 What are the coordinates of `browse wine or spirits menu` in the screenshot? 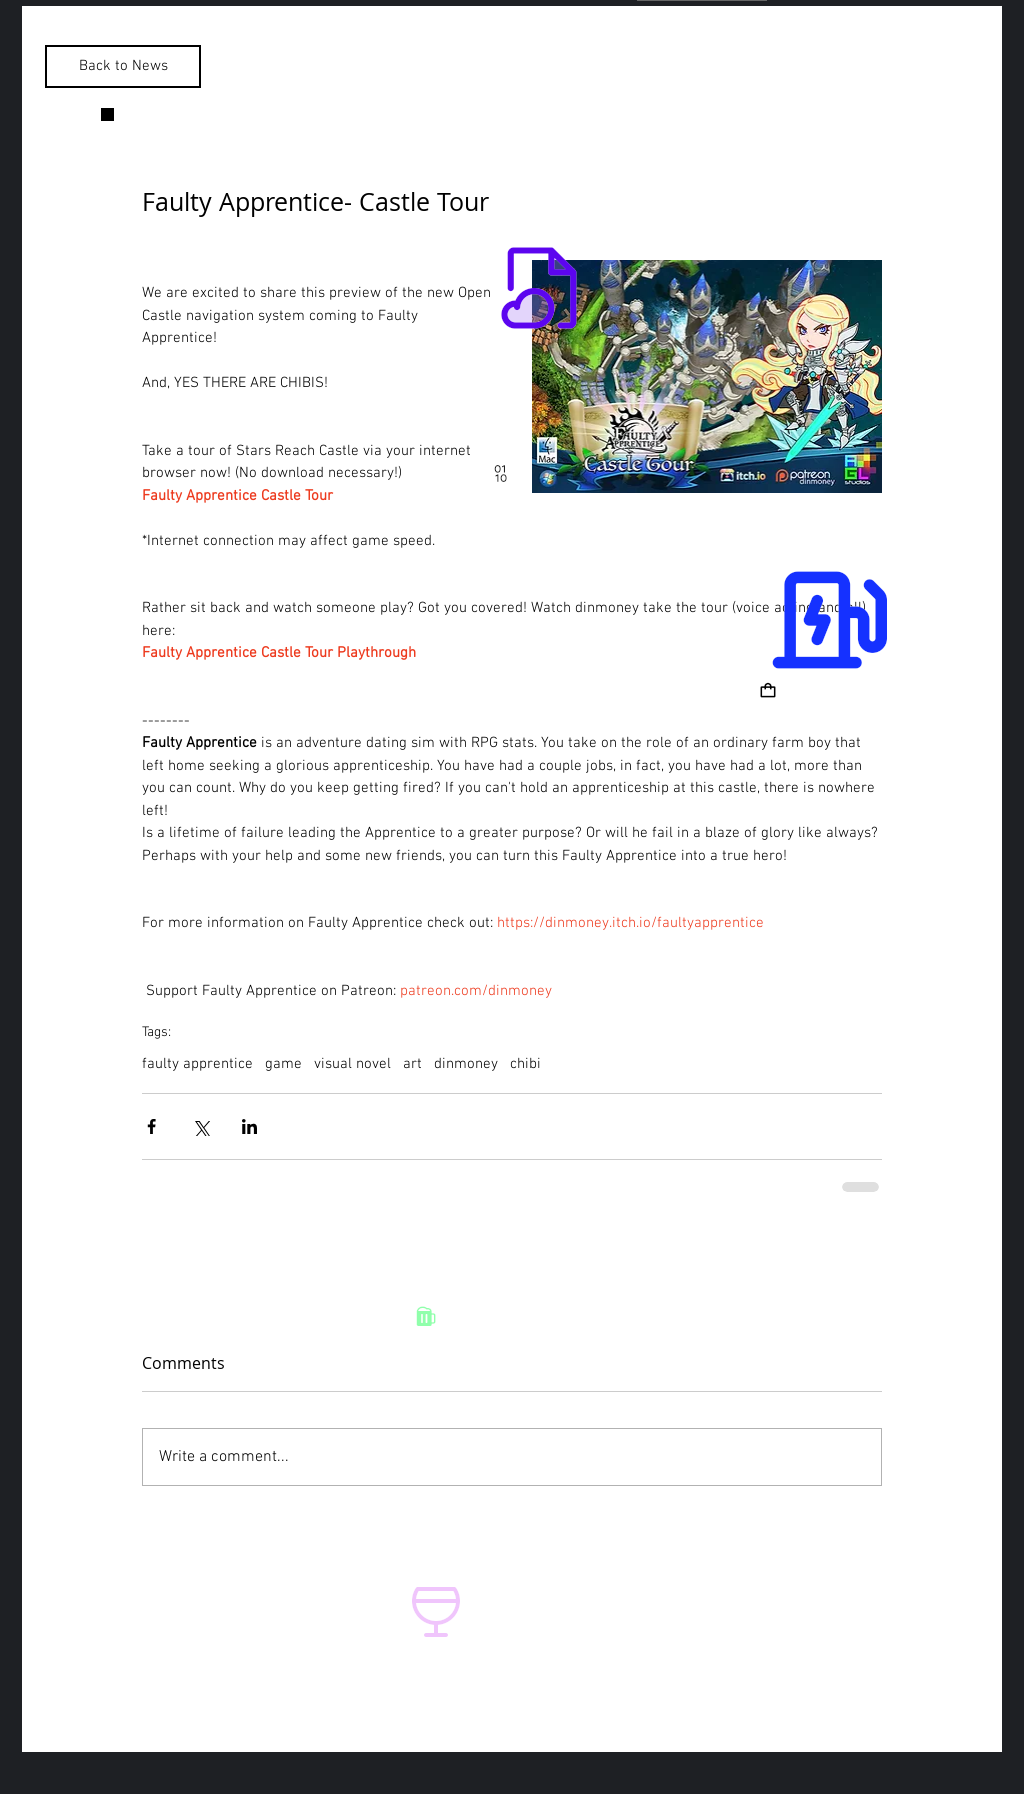 It's located at (436, 1611).